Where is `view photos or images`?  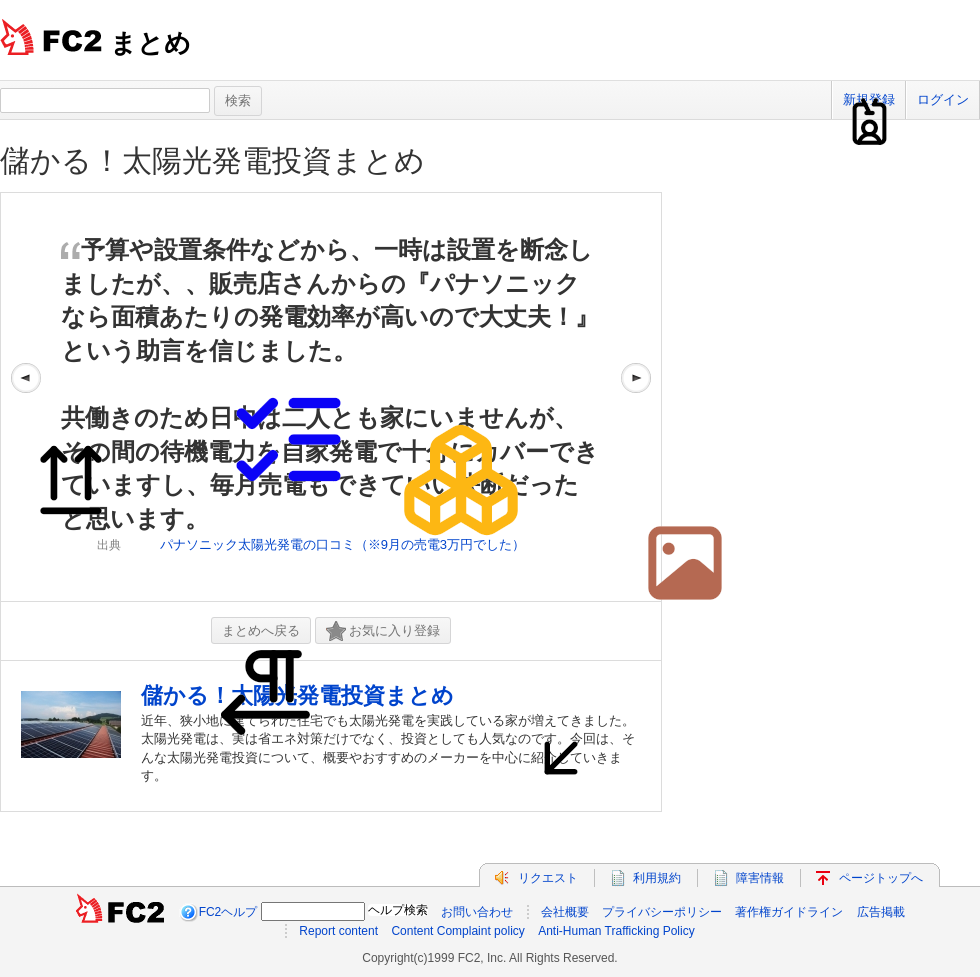 view photos or images is located at coordinates (685, 563).